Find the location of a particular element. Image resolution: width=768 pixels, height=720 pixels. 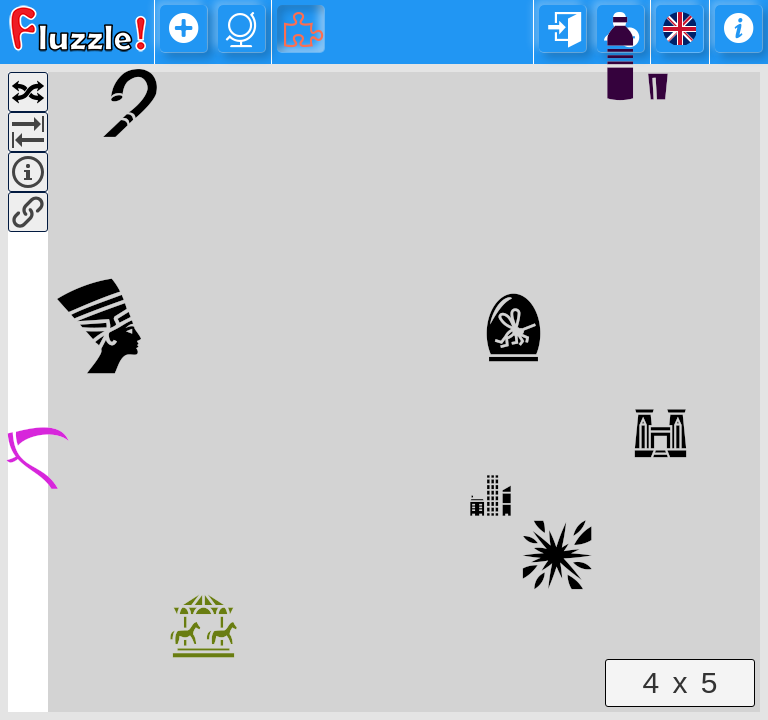

indicates an explosion or blast effect in gameplay is located at coordinates (557, 555).